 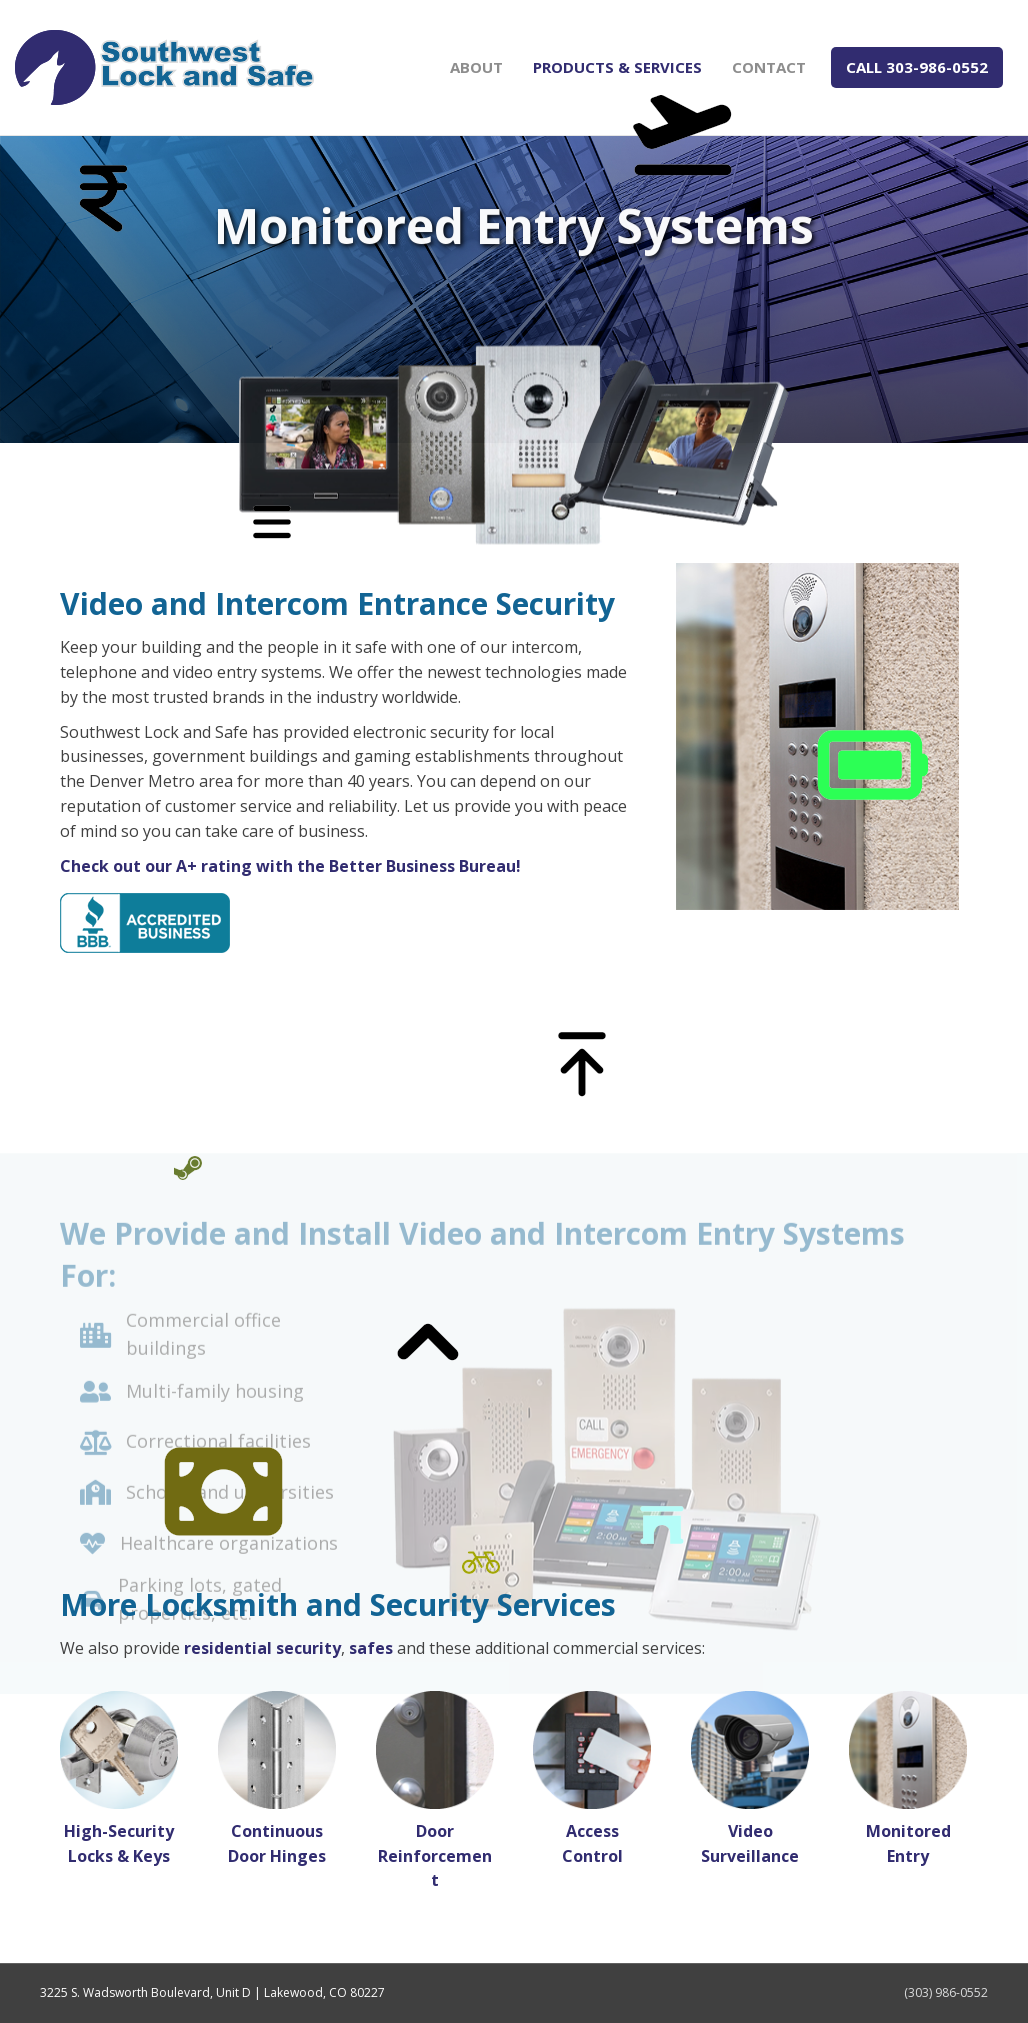 I want to click on open navigation menu, so click(x=272, y=522).